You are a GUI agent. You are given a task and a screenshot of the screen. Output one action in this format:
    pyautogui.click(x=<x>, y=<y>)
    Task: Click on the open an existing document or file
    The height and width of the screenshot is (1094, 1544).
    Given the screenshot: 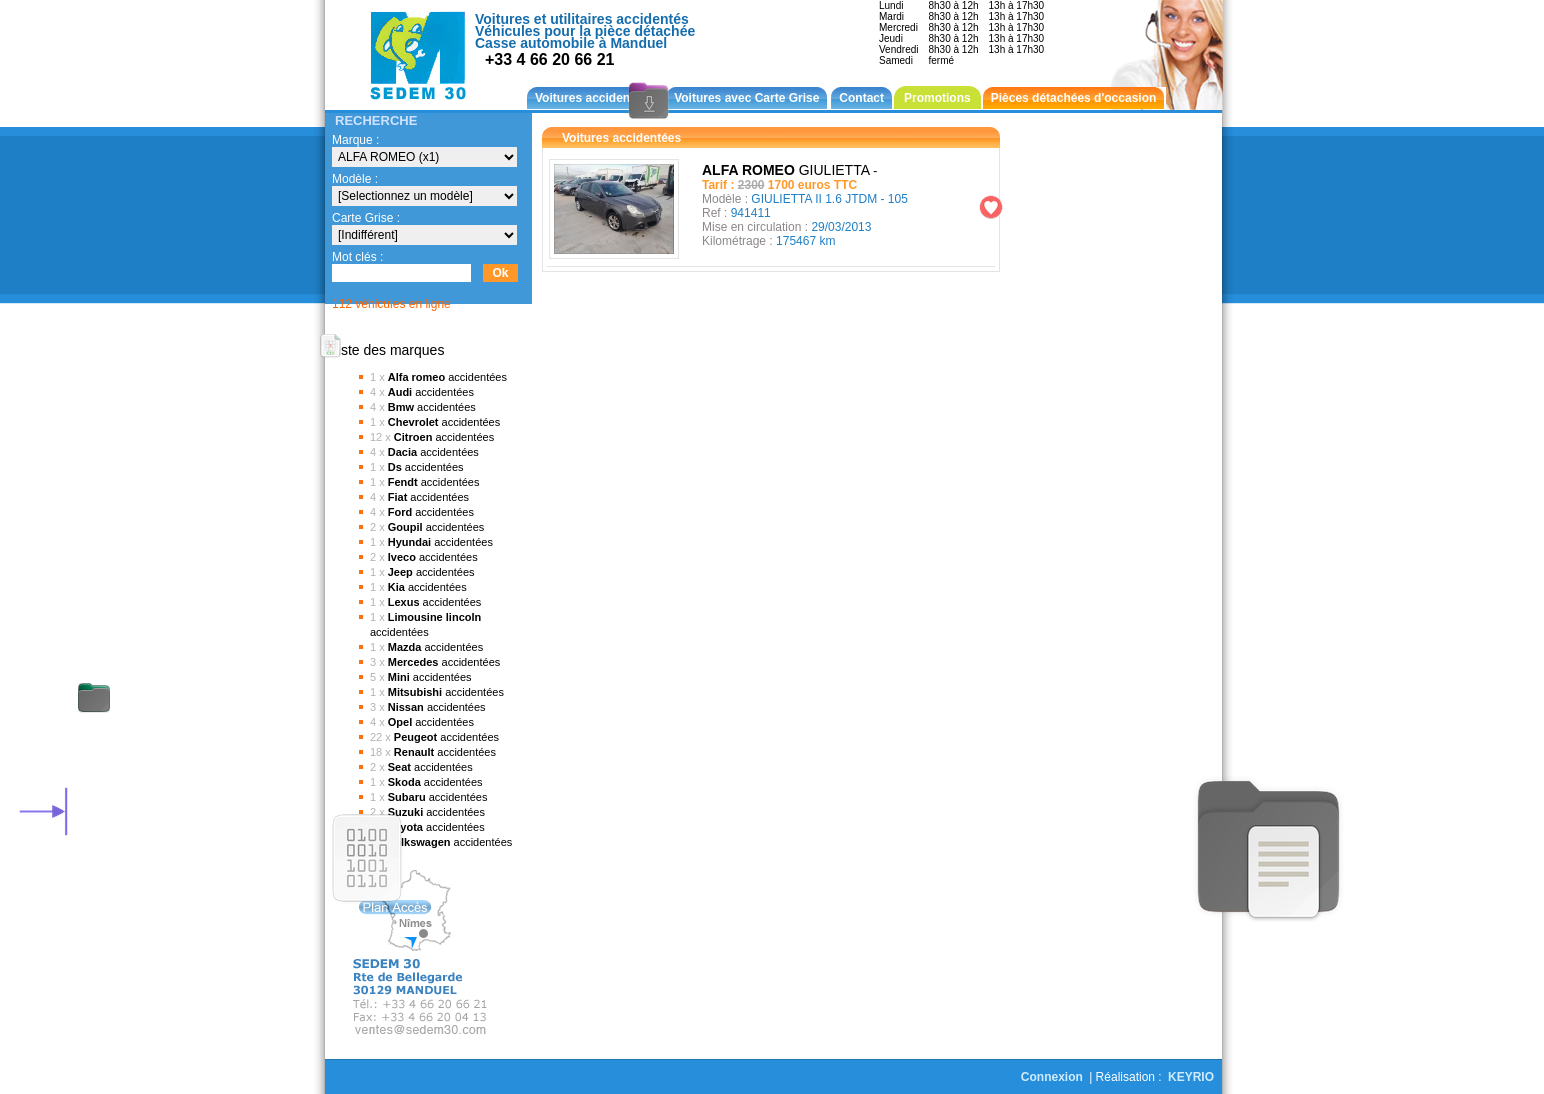 What is the action you would take?
    pyautogui.click(x=1268, y=846)
    